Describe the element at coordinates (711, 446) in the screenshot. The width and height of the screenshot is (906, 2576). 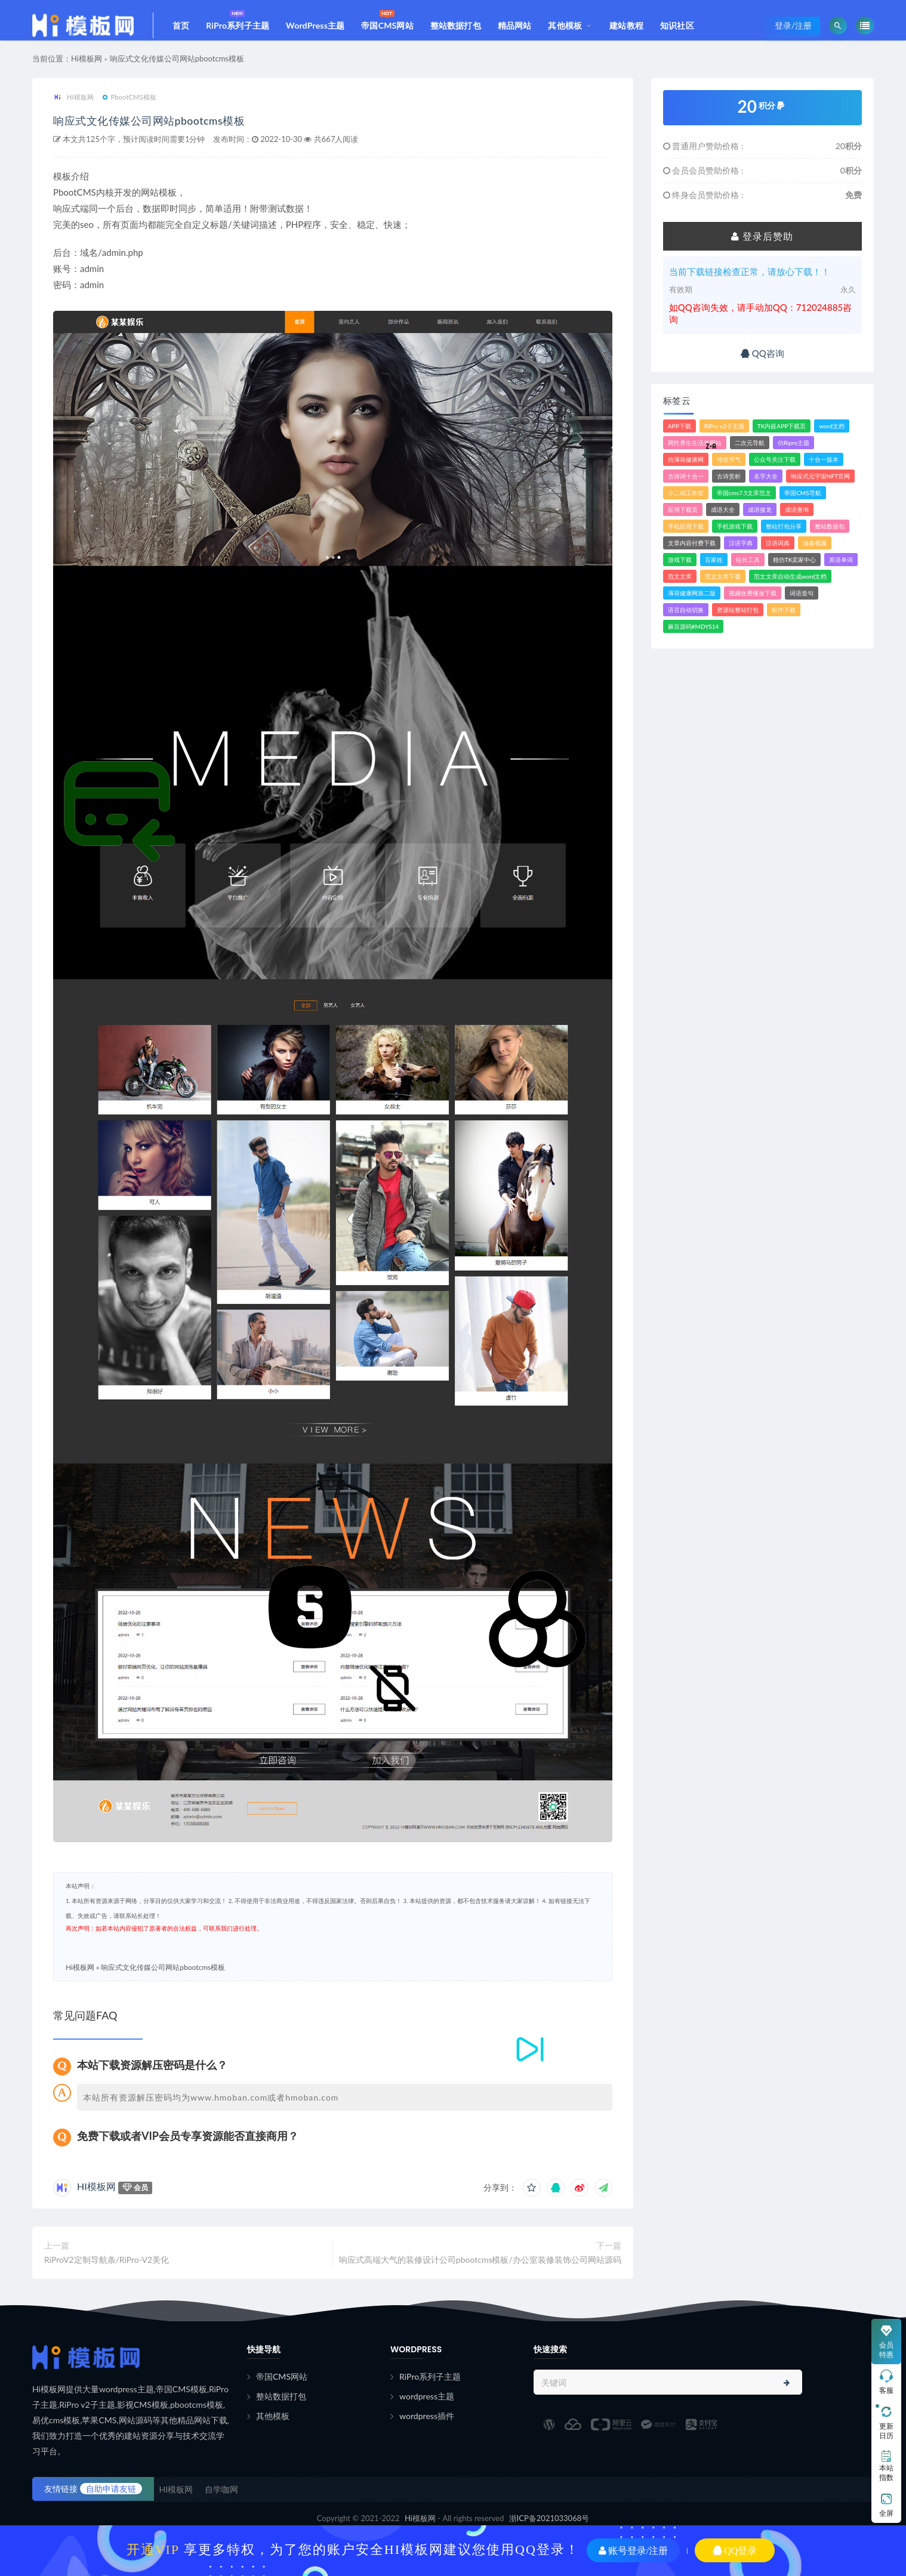
I see `sort items in reverse alphabetical order` at that location.